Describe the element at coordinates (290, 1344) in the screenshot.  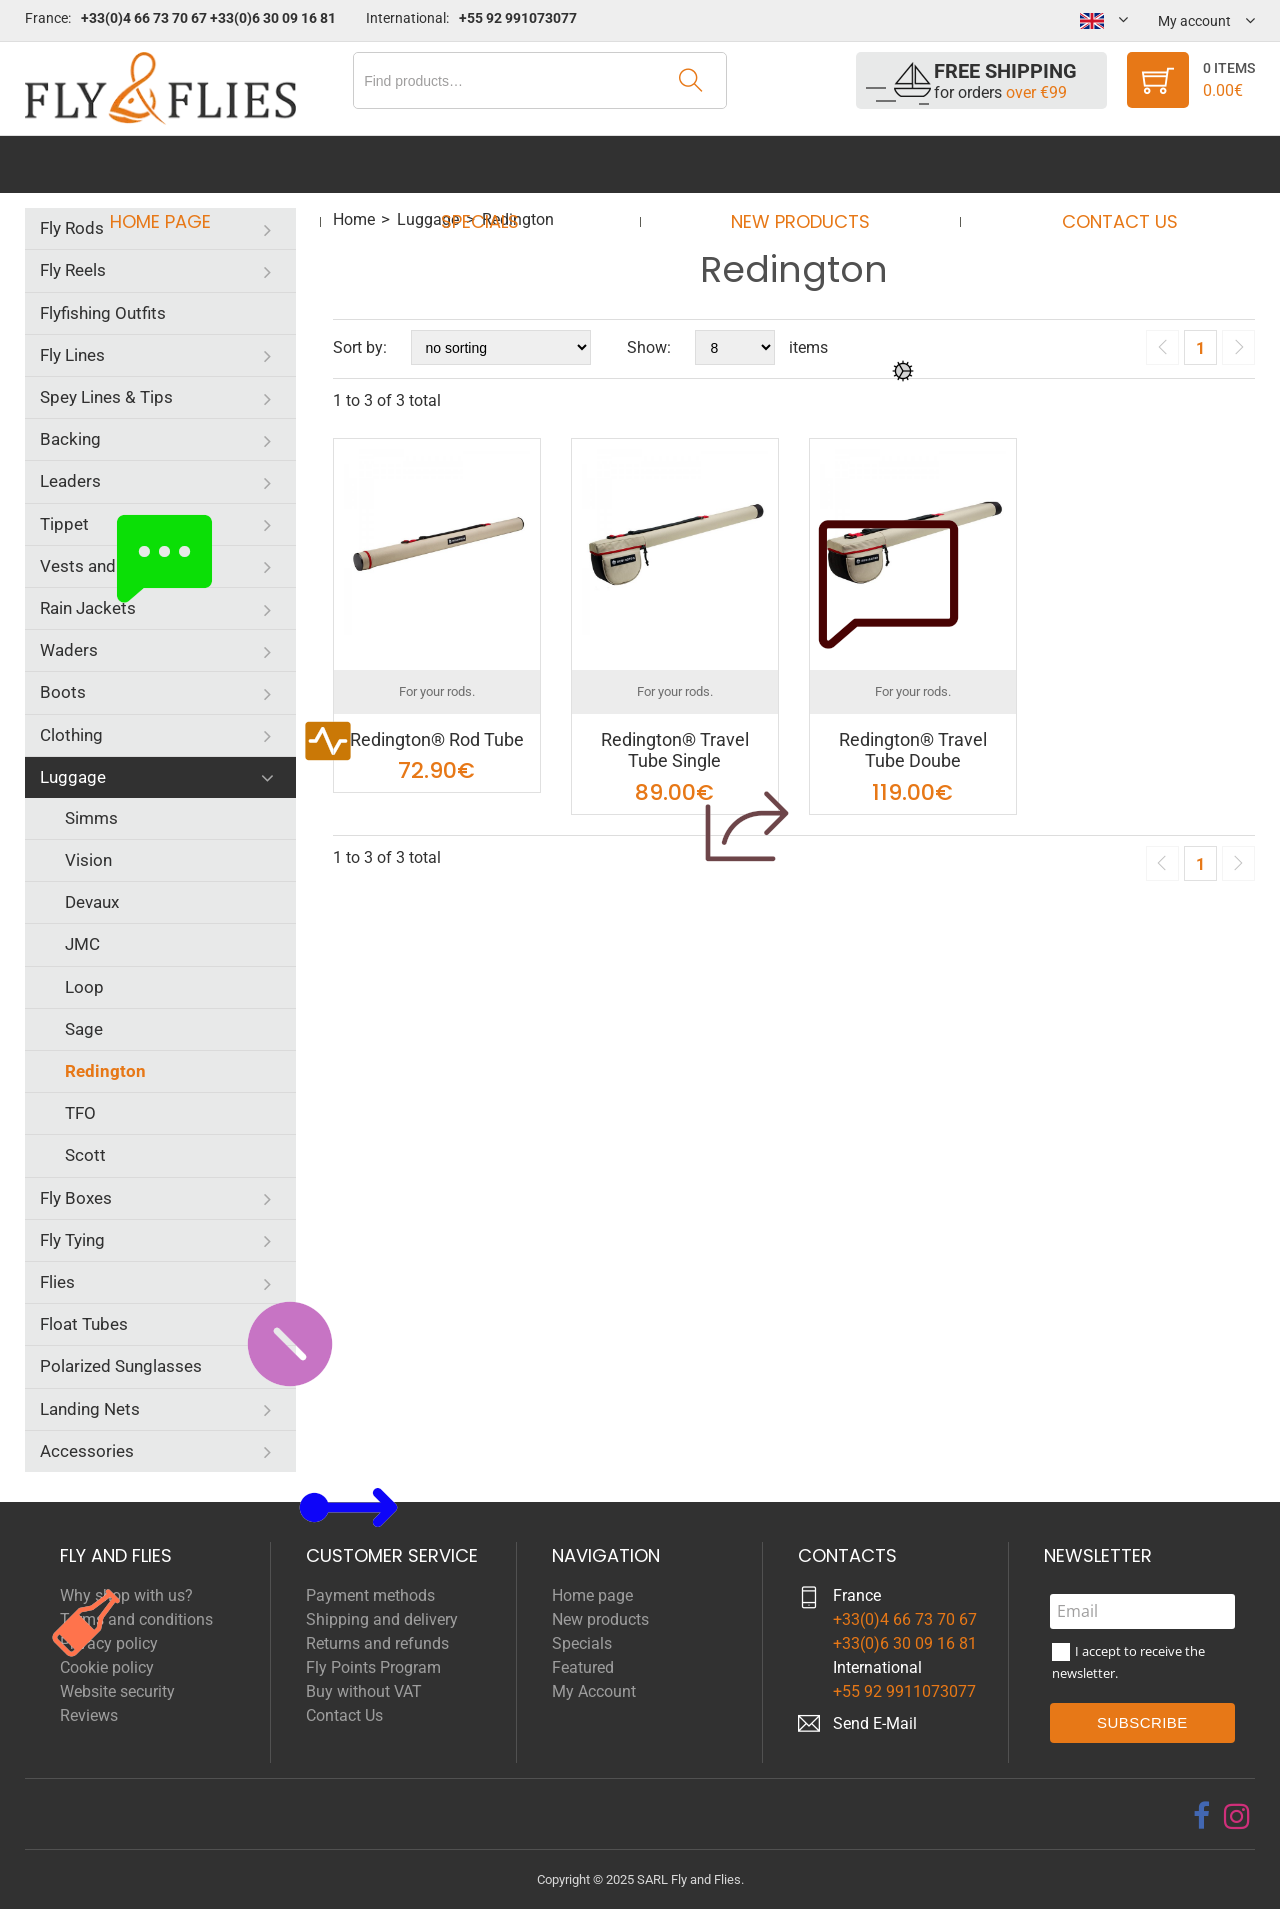
I see `indicates a restricted or prohibited action` at that location.